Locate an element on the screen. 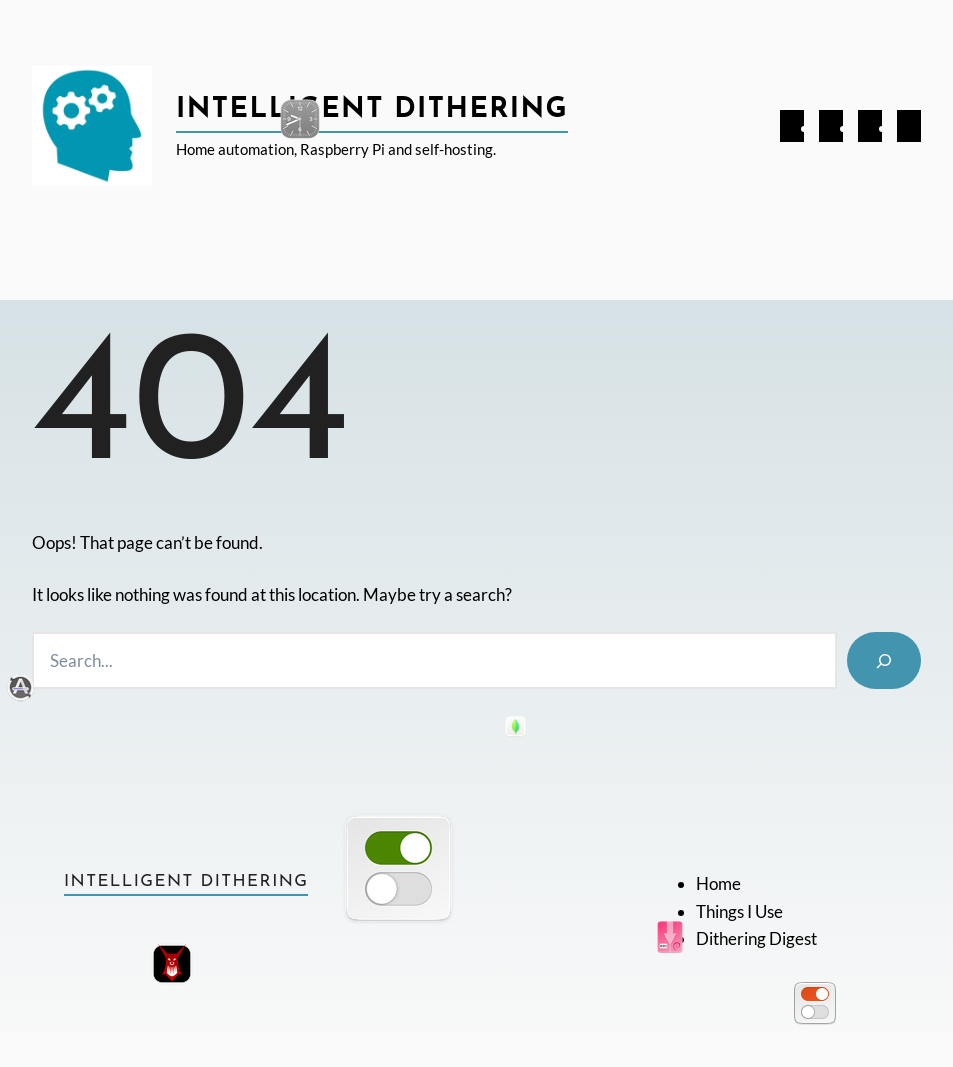 The height and width of the screenshot is (1067, 953). open gnome tweaks to customize system settings is located at coordinates (815, 1003).